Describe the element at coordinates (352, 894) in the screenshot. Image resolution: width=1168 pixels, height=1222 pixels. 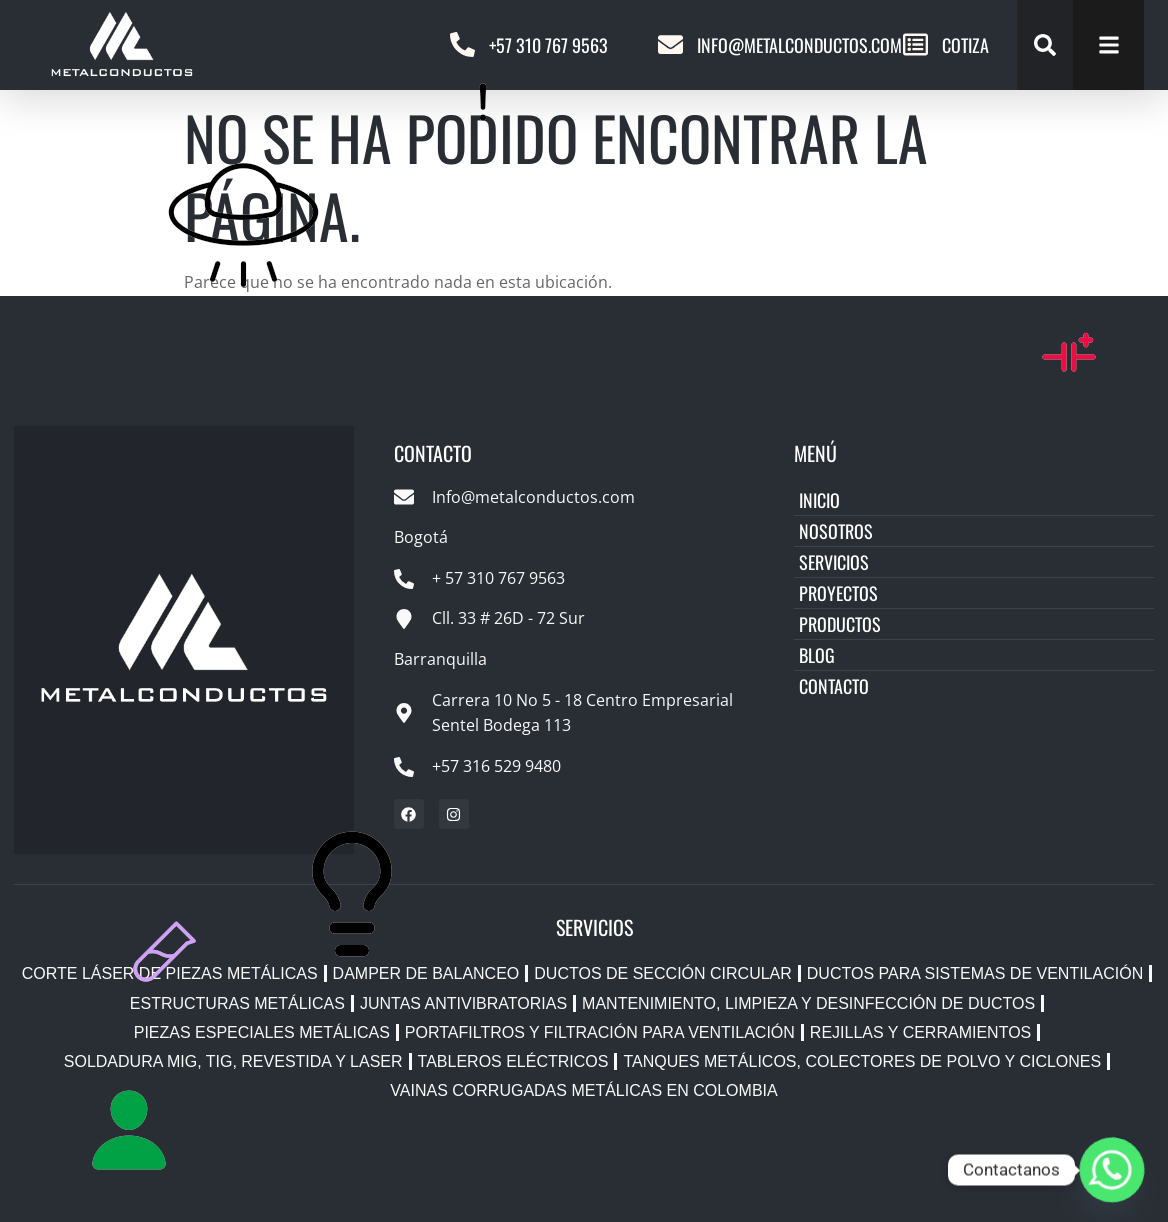
I see `view tips or helpful suggestions` at that location.